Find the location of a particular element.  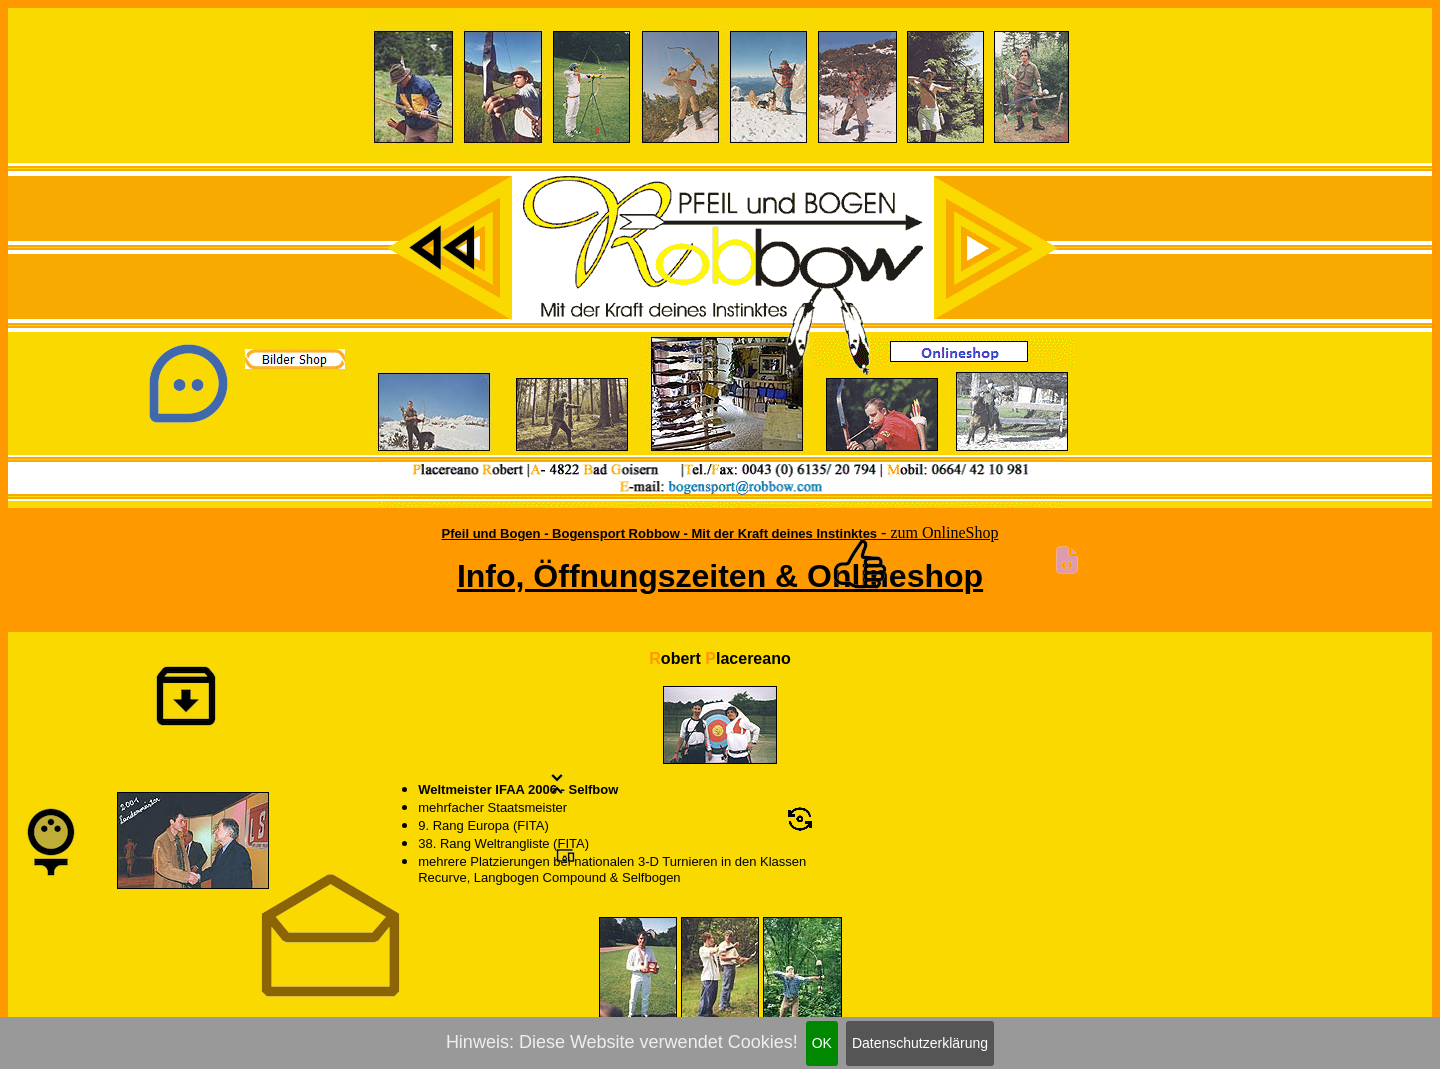

open chat or messaging is located at coordinates (187, 385).